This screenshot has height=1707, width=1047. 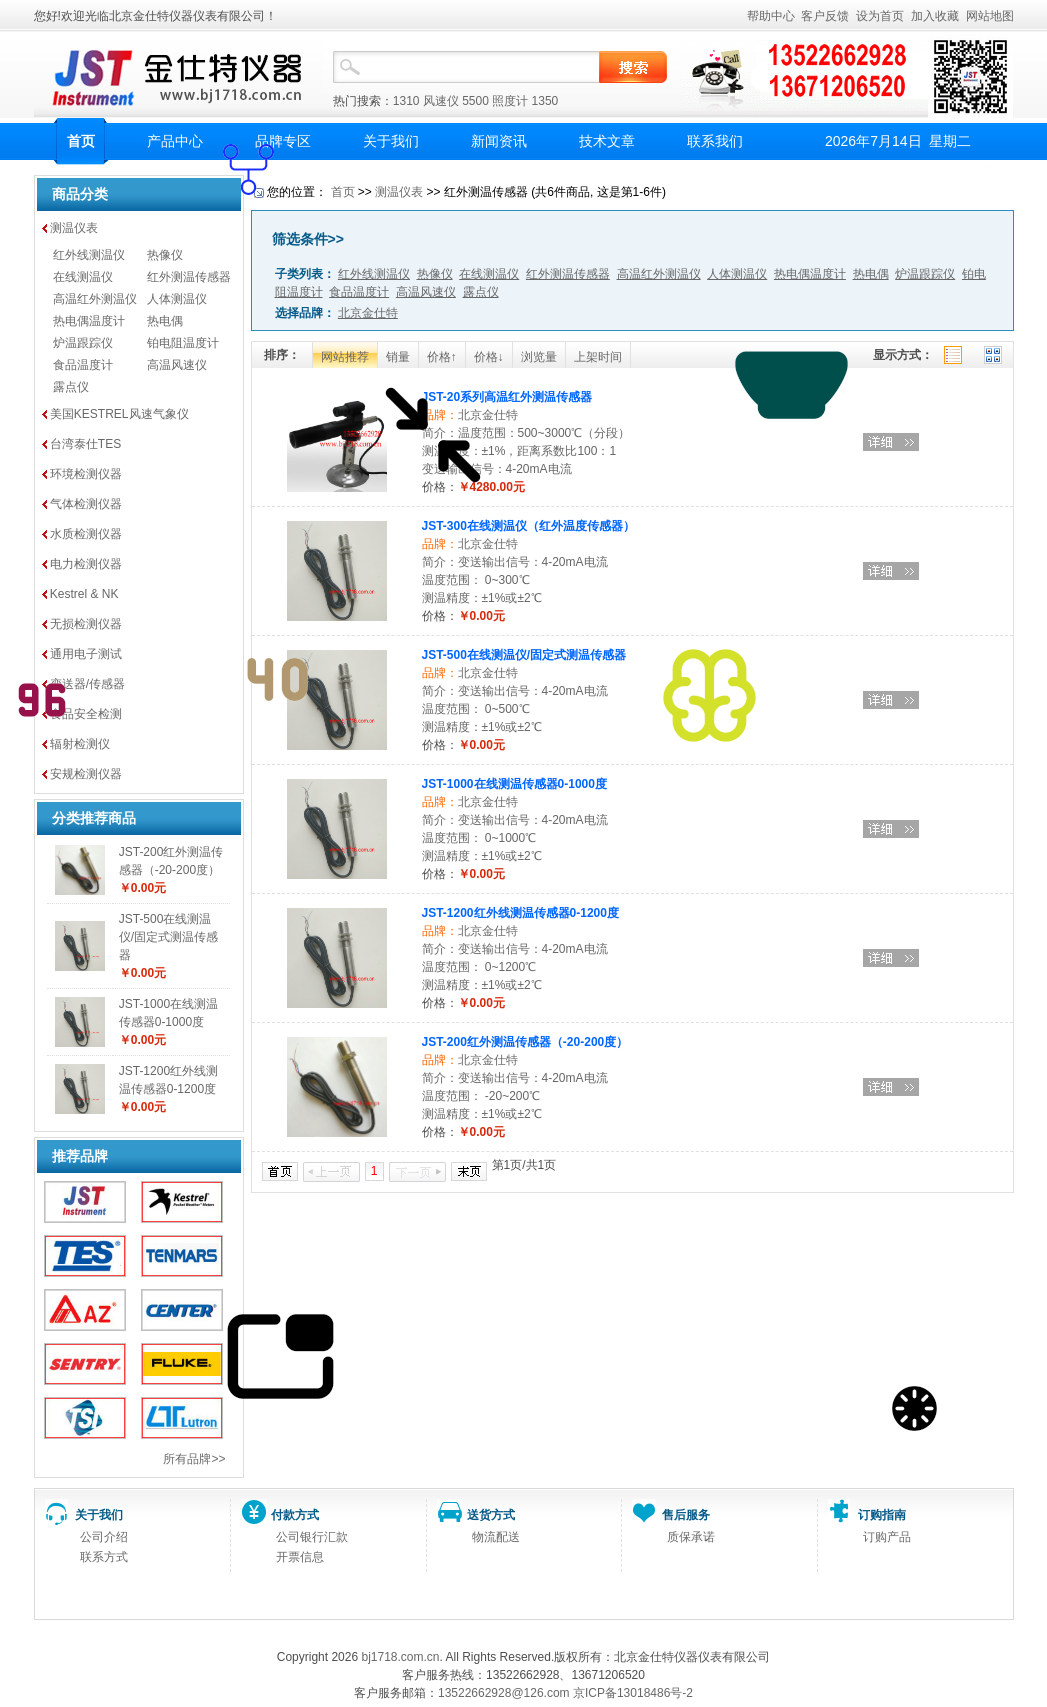 What do you see at coordinates (280, 1356) in the screenshot?
I see `enable picture-in-picture mode at the top of the screen` at bounding box center [280, 1356].